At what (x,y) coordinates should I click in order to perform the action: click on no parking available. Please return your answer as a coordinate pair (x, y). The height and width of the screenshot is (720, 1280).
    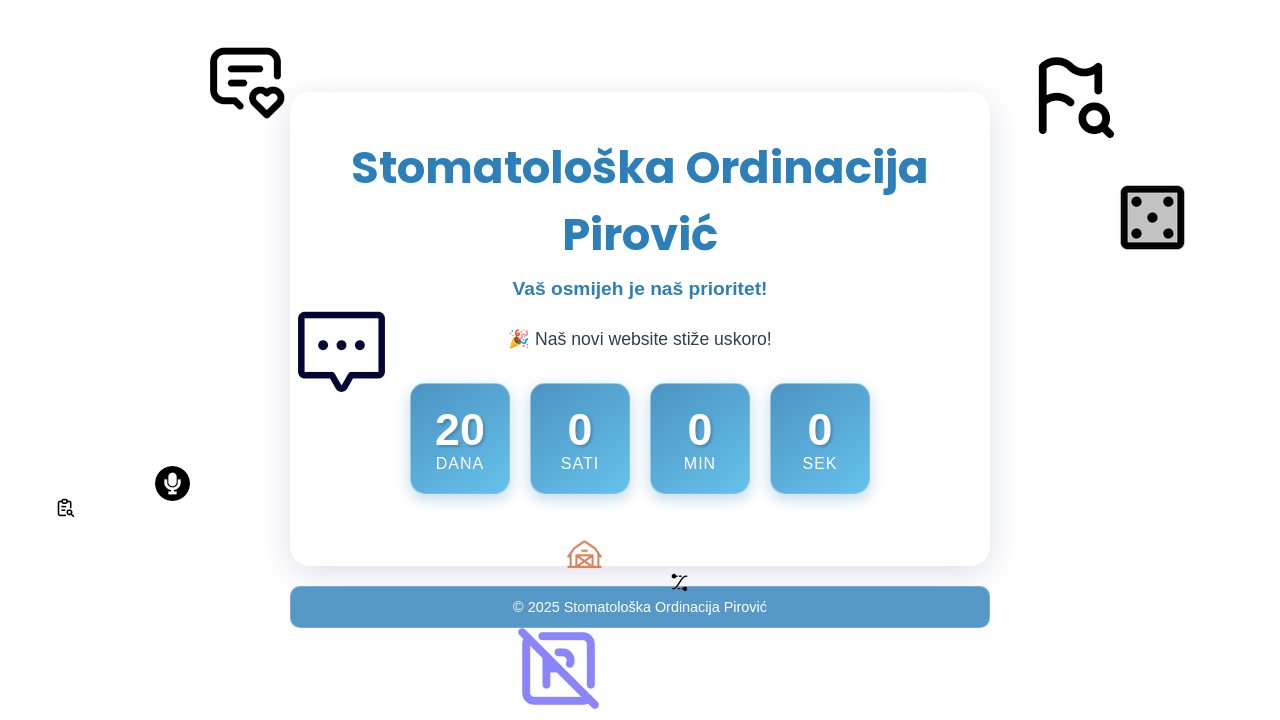
    Looking at the image, I should click on (558, 668).